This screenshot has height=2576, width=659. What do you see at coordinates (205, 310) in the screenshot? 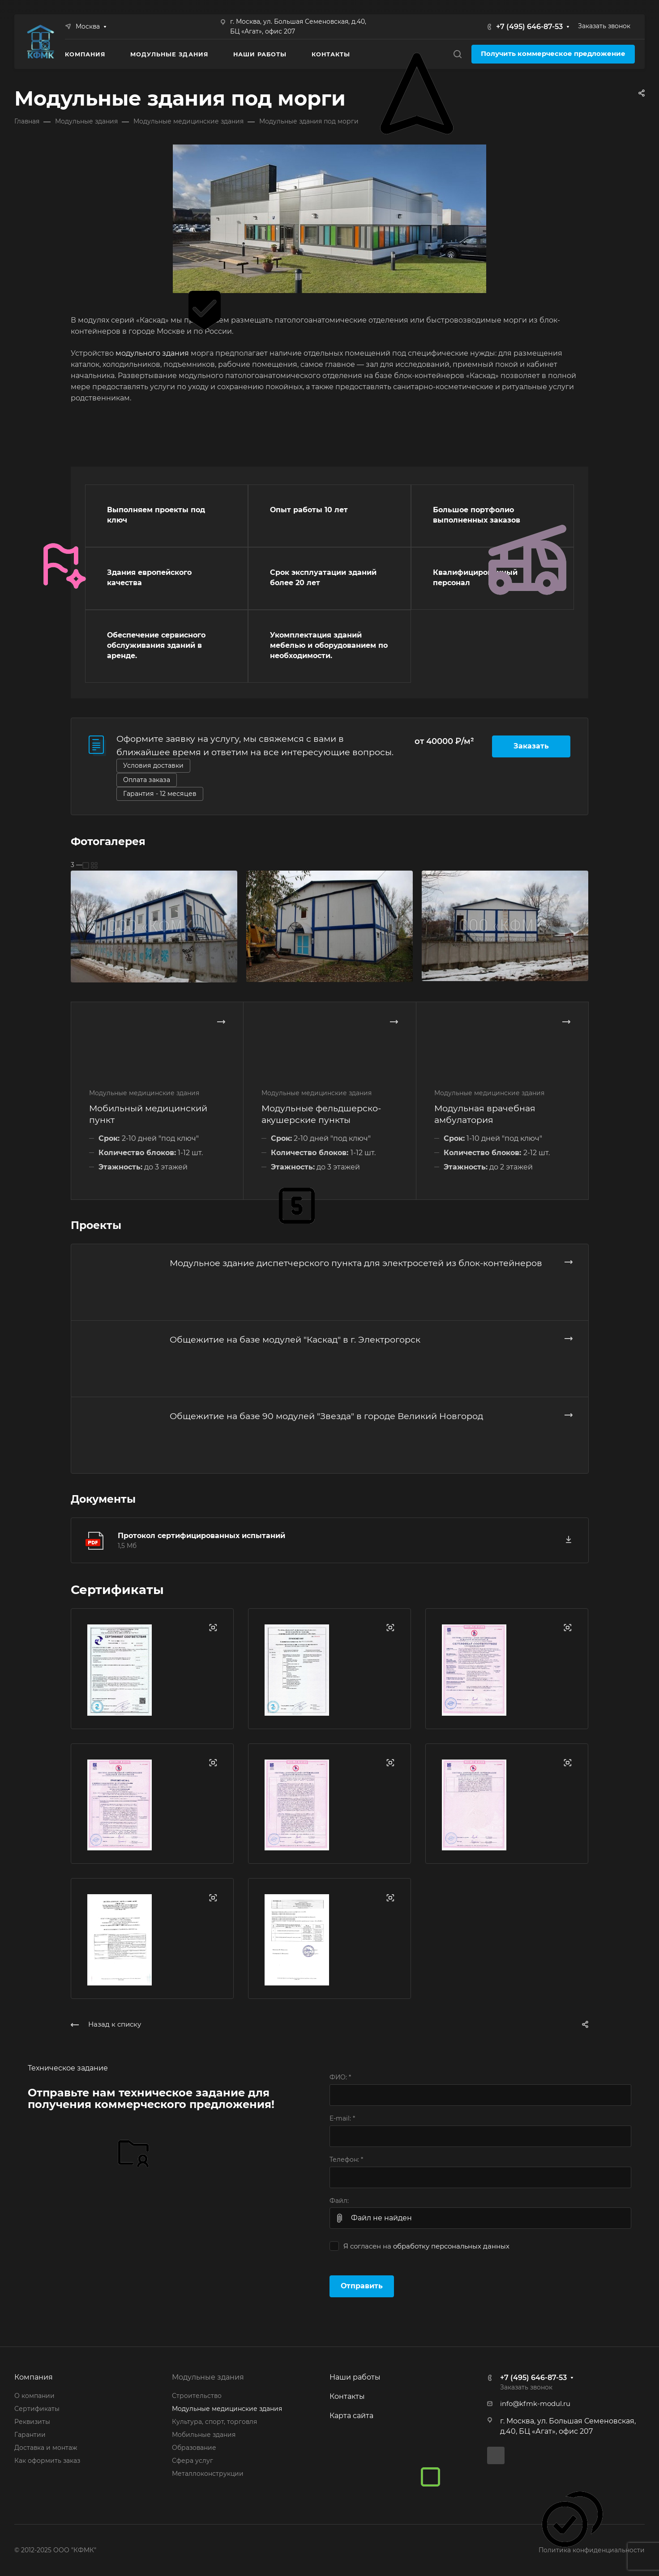
I see `indicates a verified or confirmed location` at bounding box center [205, 310].